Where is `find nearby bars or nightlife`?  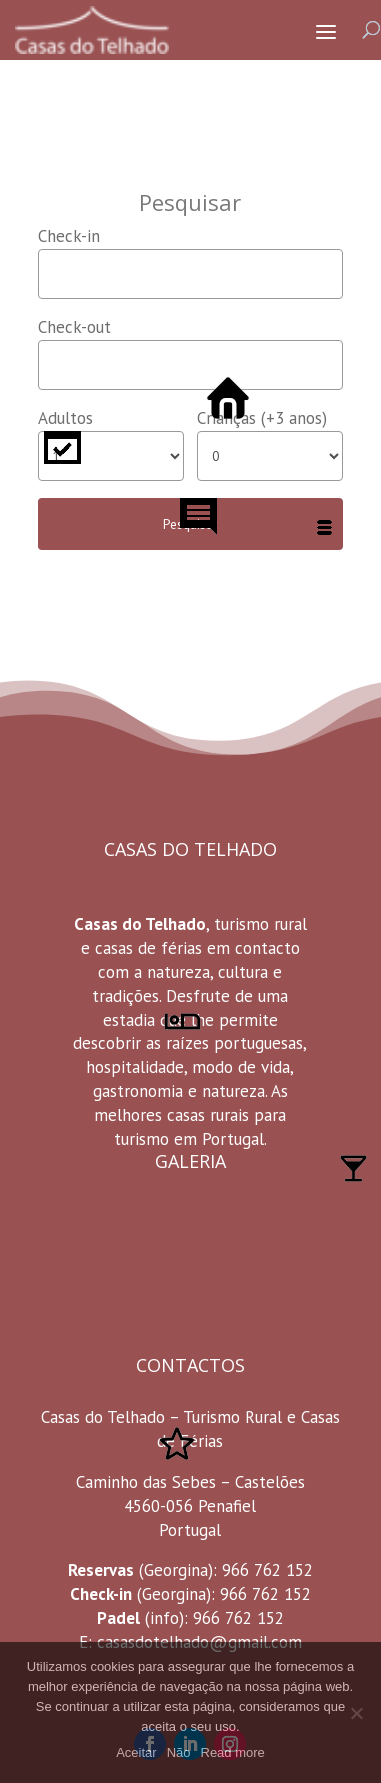
find nearby bars or nightlife is located at coordinates (353, 1168).